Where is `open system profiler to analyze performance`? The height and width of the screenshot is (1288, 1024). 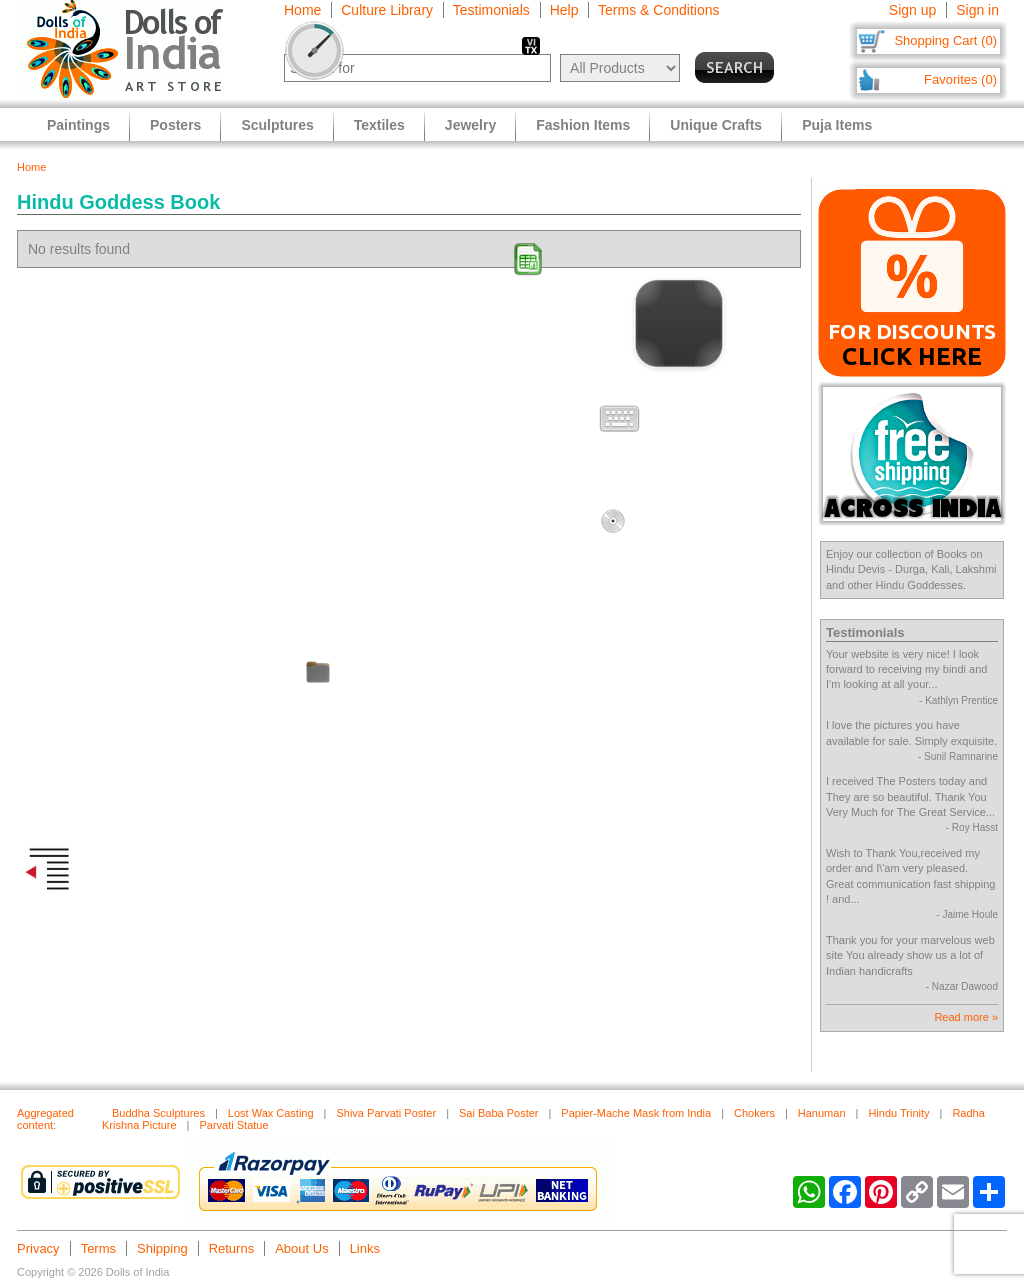 open system profiler to analyze performance is located at coordinates (314, 50).